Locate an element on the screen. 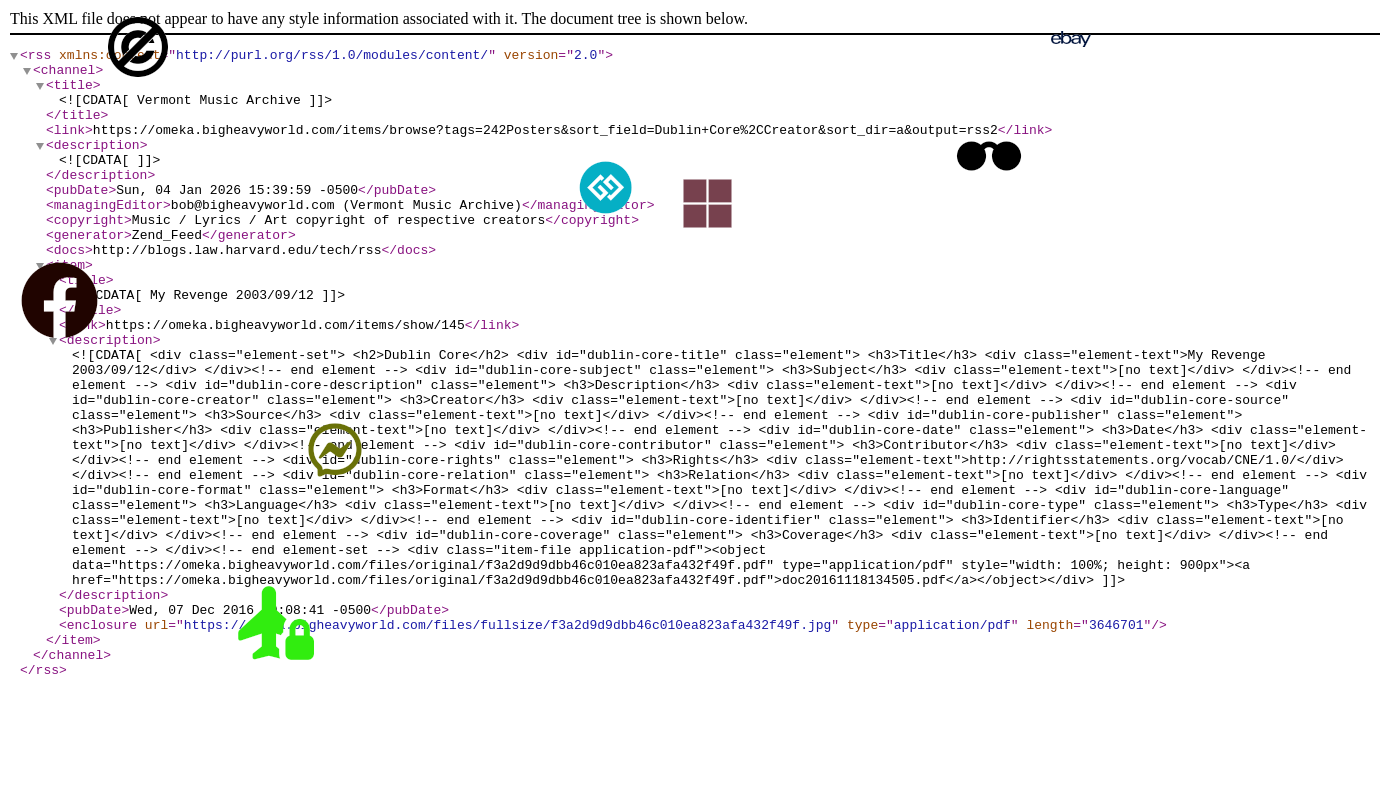 This screenshot has width=1390, height=804. GG.deals logo is located at coordinates (605, 187).